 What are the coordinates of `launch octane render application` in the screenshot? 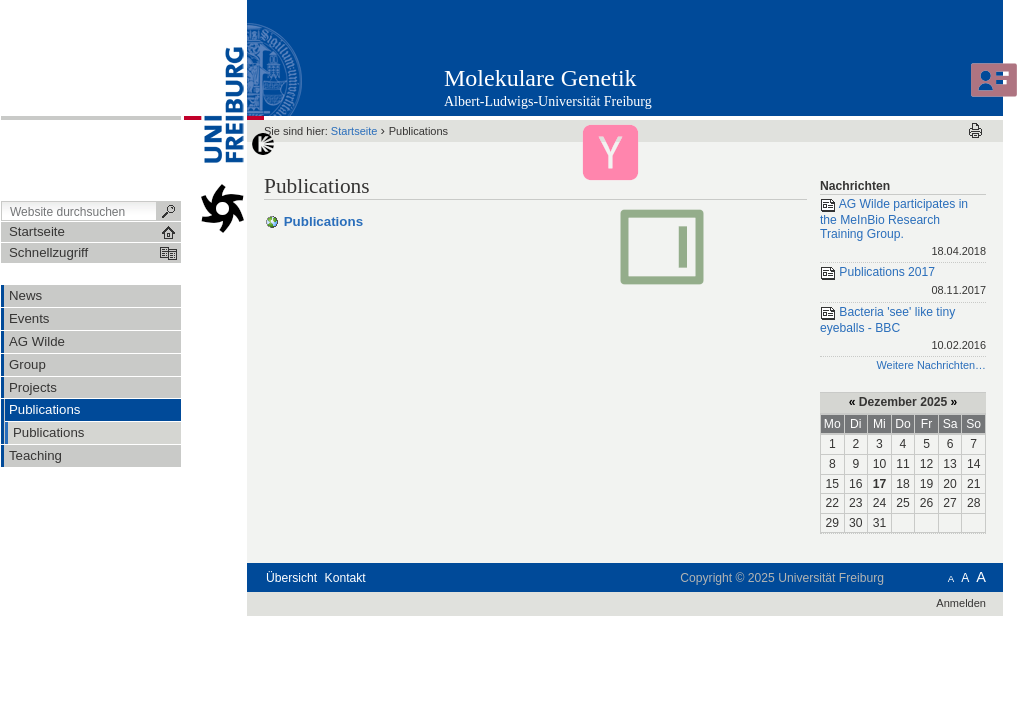 It's located at (222, 208).